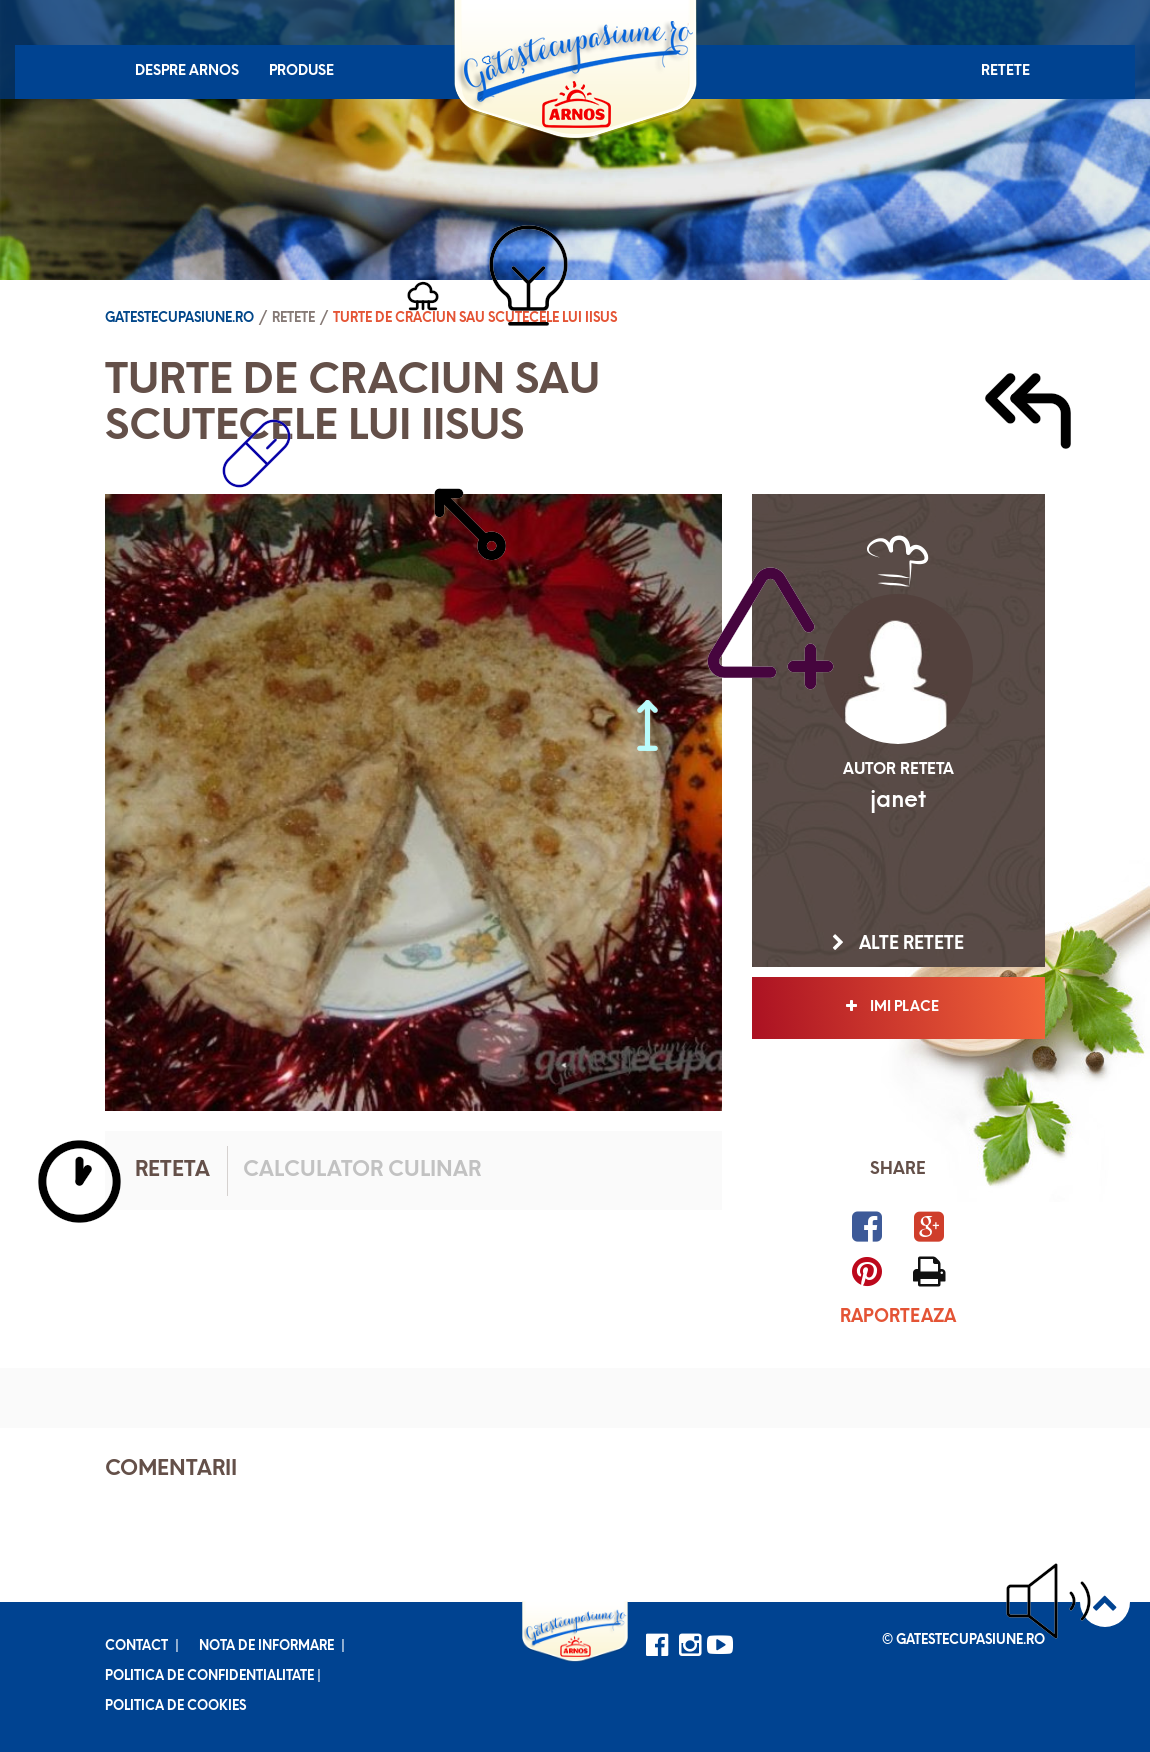 The width and height of the screenshot is (1150, 1752). What do you see at coordinates (468, 522) in the screenshot?
I see `navigate back to previous screen` at bounding box center [468, 522].